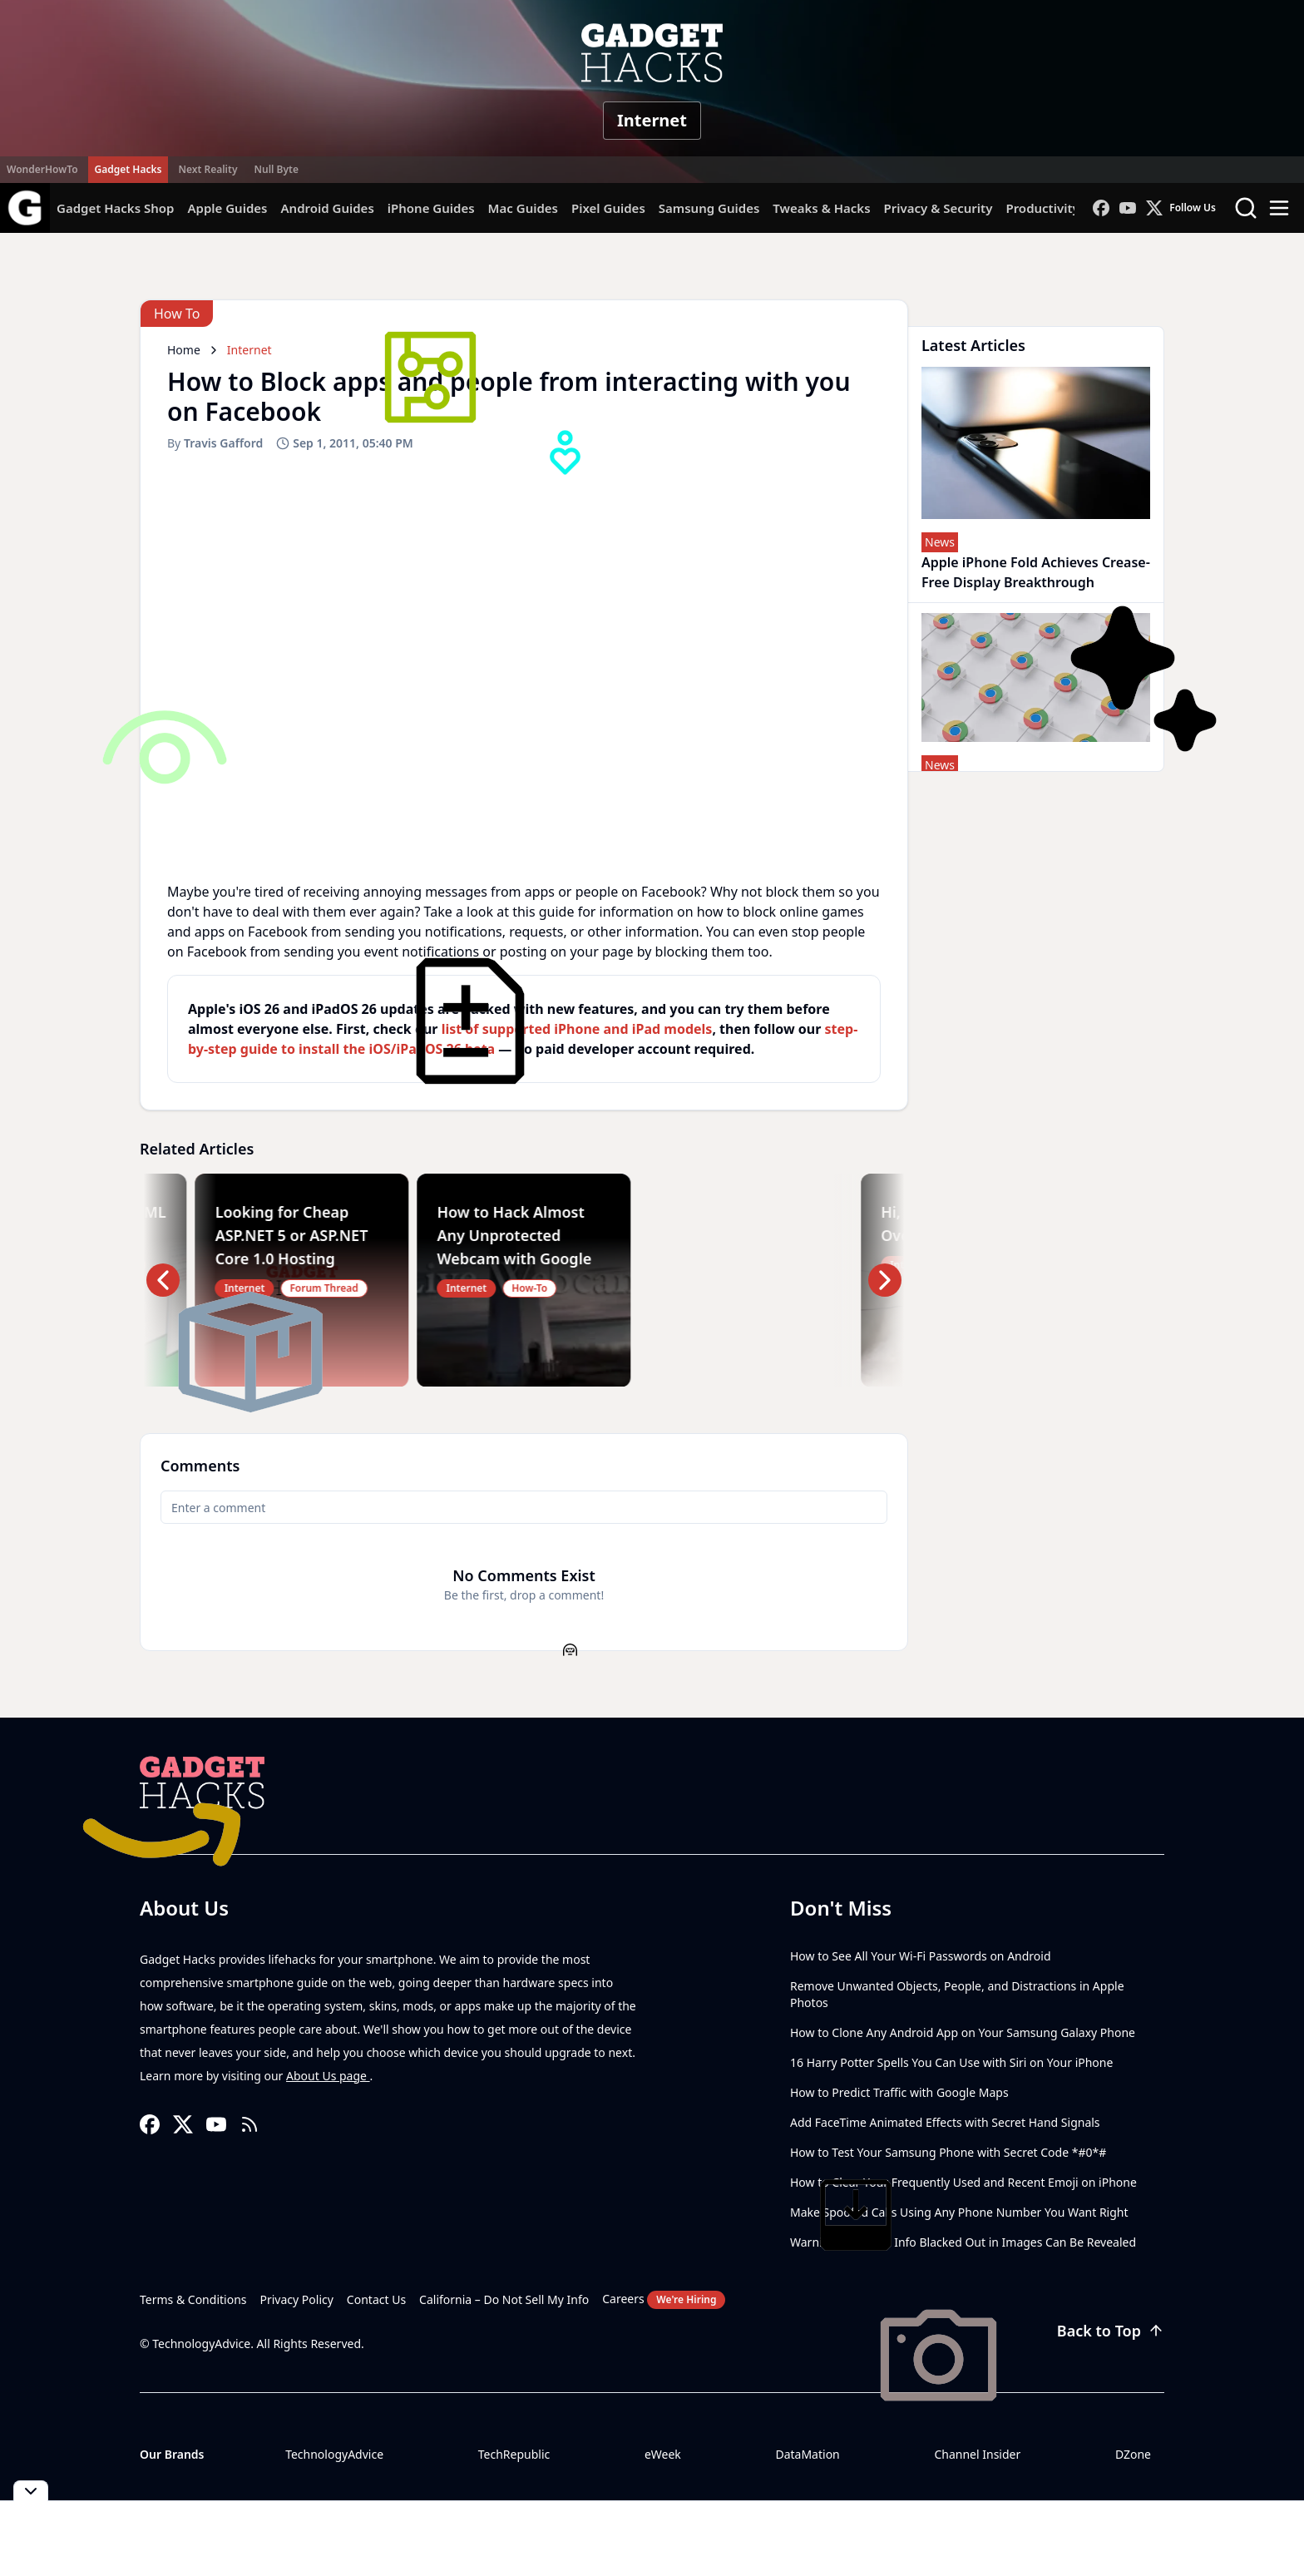 The width and height of the screenshot is (1304, 2576). I want to click on dock panel to bottom of editor, so click(856, 2215).